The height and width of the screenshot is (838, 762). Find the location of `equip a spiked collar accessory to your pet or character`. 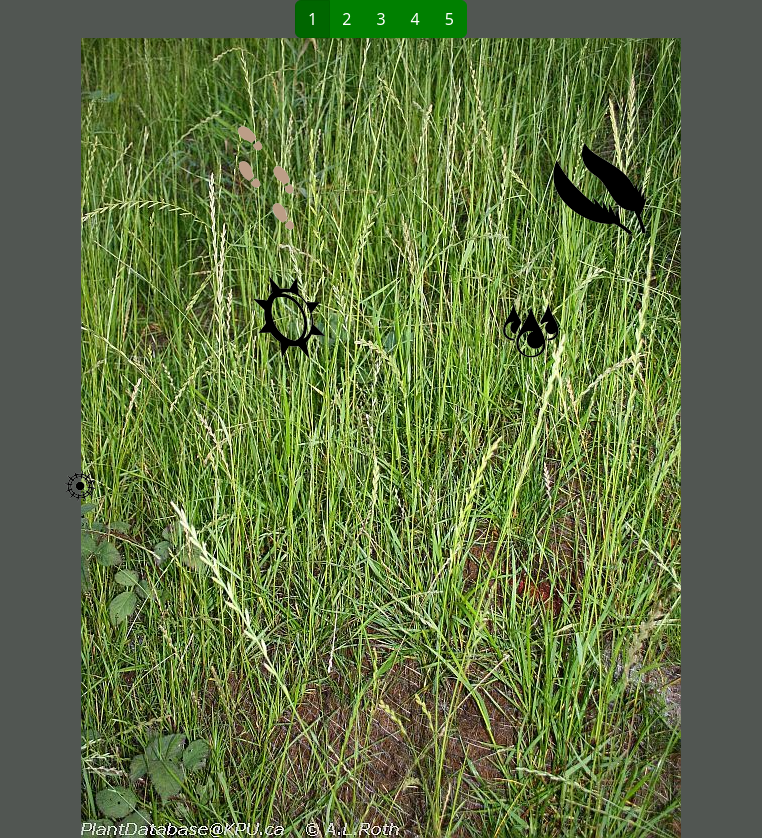

equip a spiked collar accessory to your pet or character is located at coordinates (289, 317).